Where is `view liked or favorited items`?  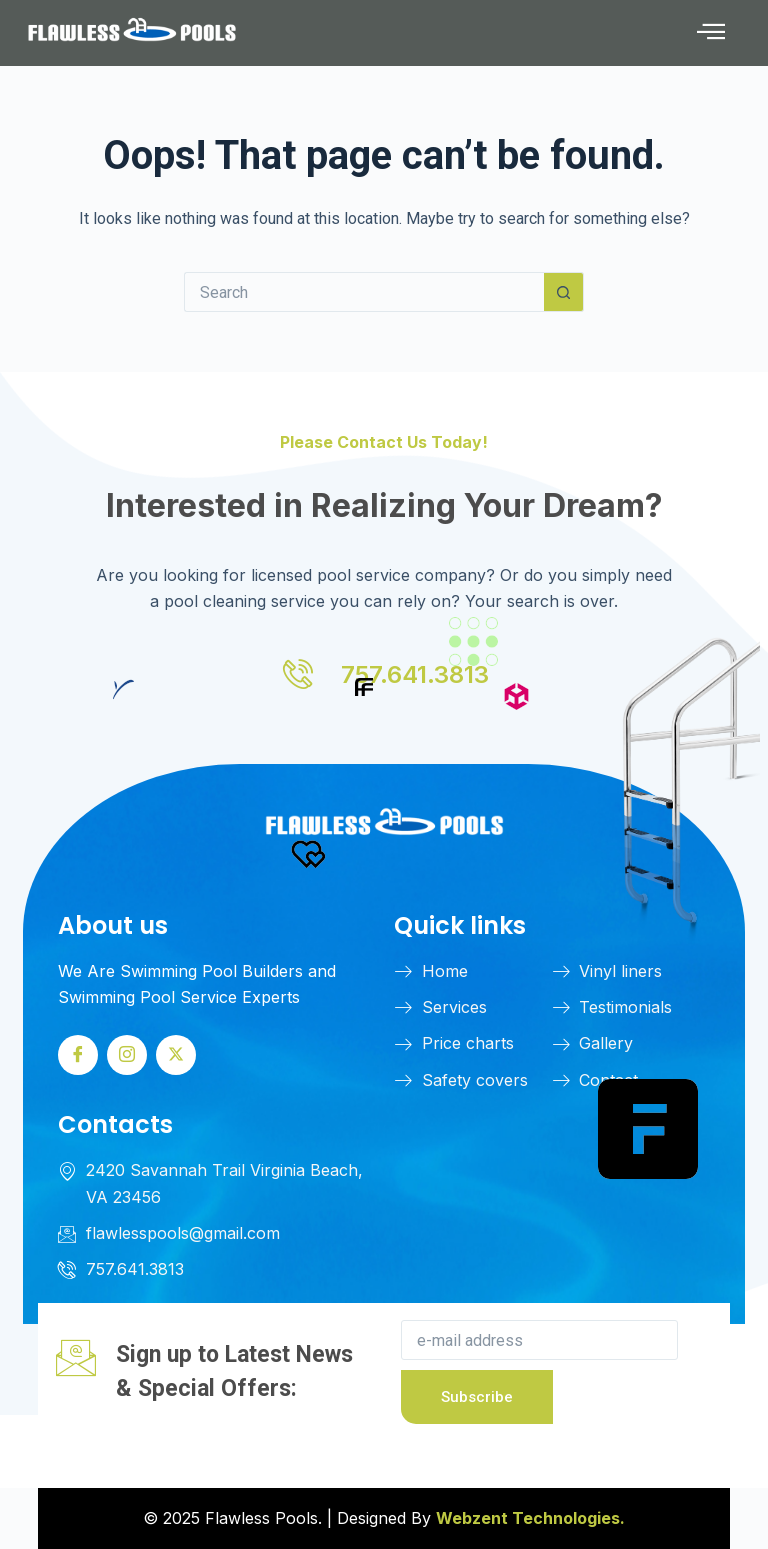 view liked or favorited items is located at coordinates (308, 854).